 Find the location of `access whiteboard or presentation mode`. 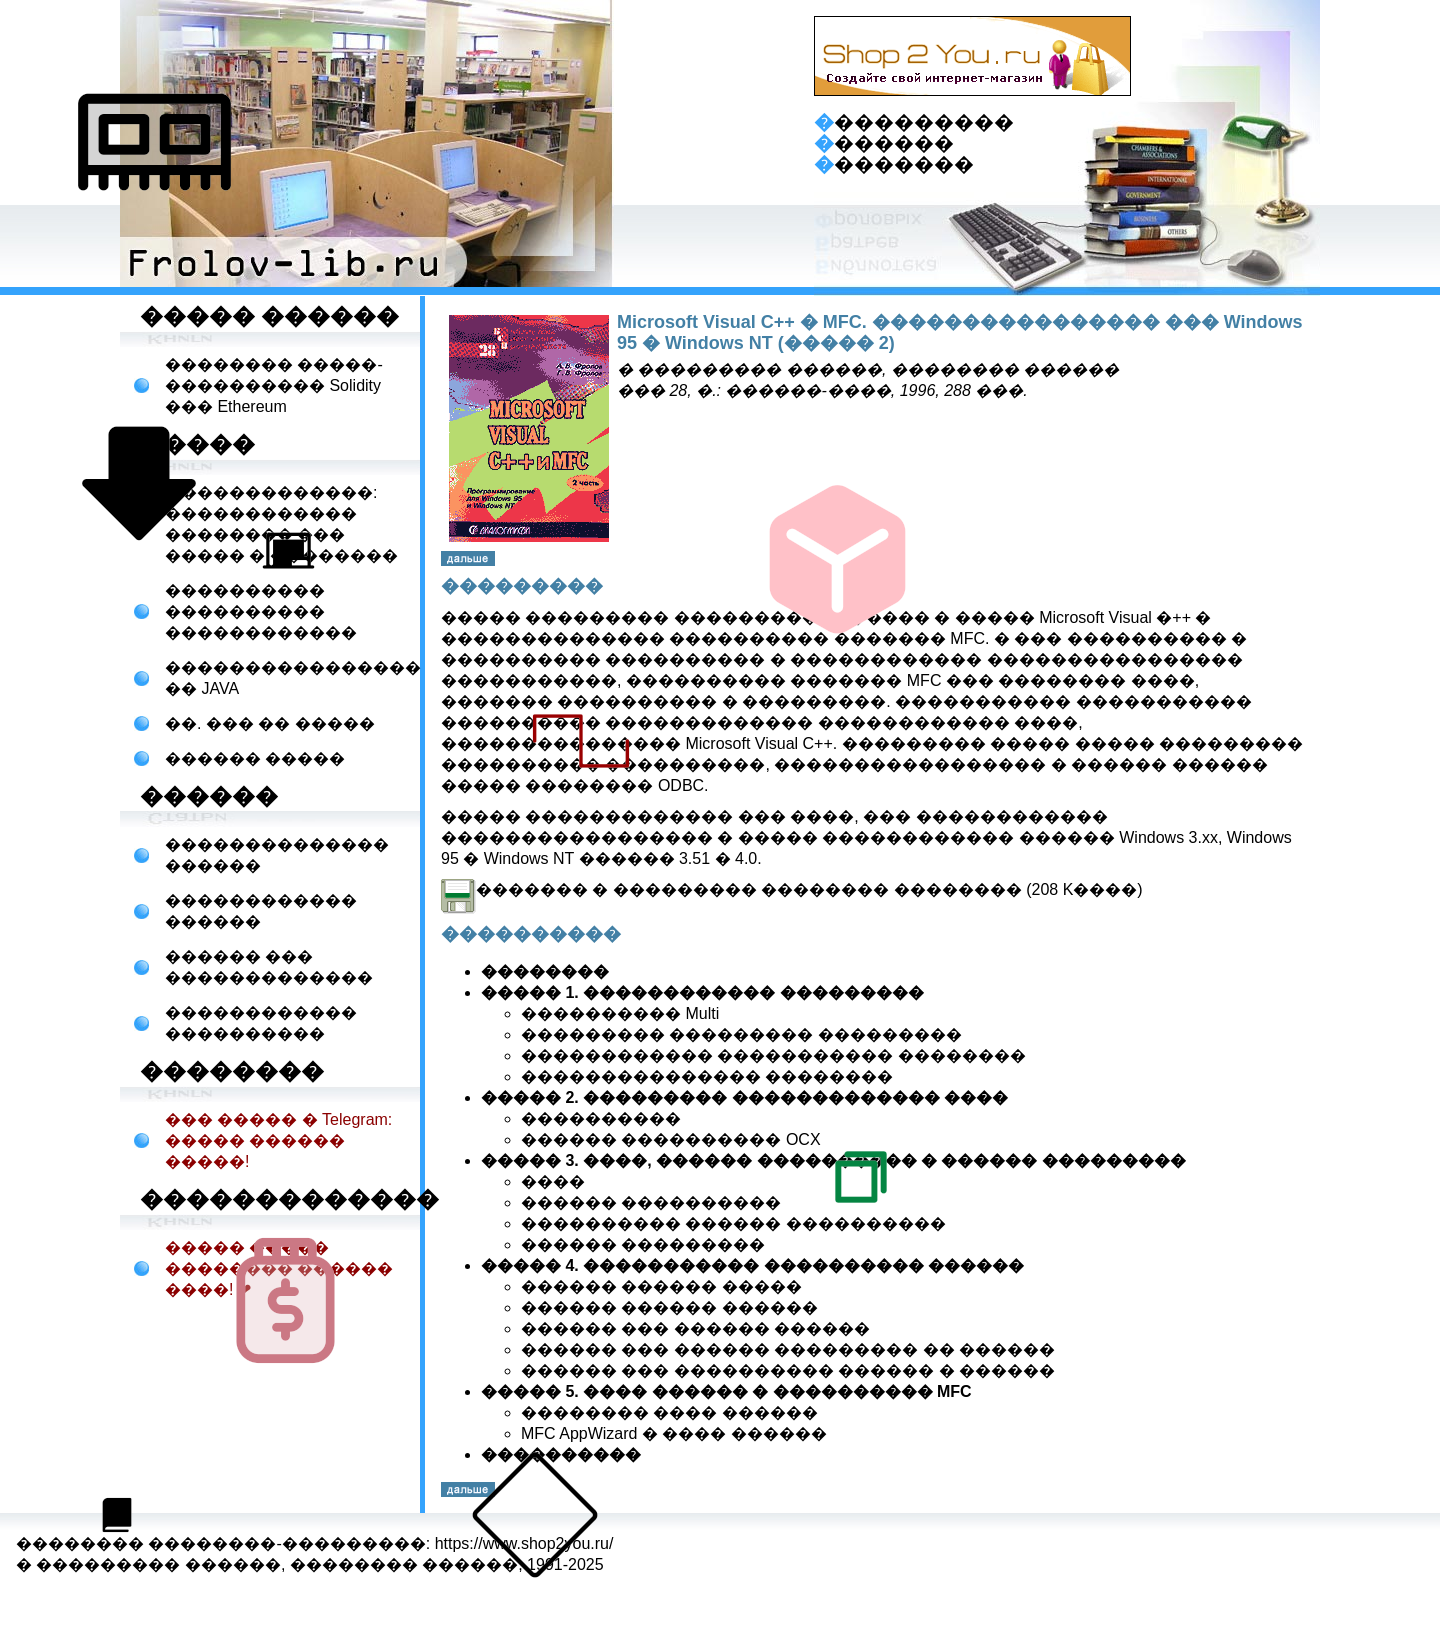

access whiteboard or presentation mode is located at coordinates (288, 551).